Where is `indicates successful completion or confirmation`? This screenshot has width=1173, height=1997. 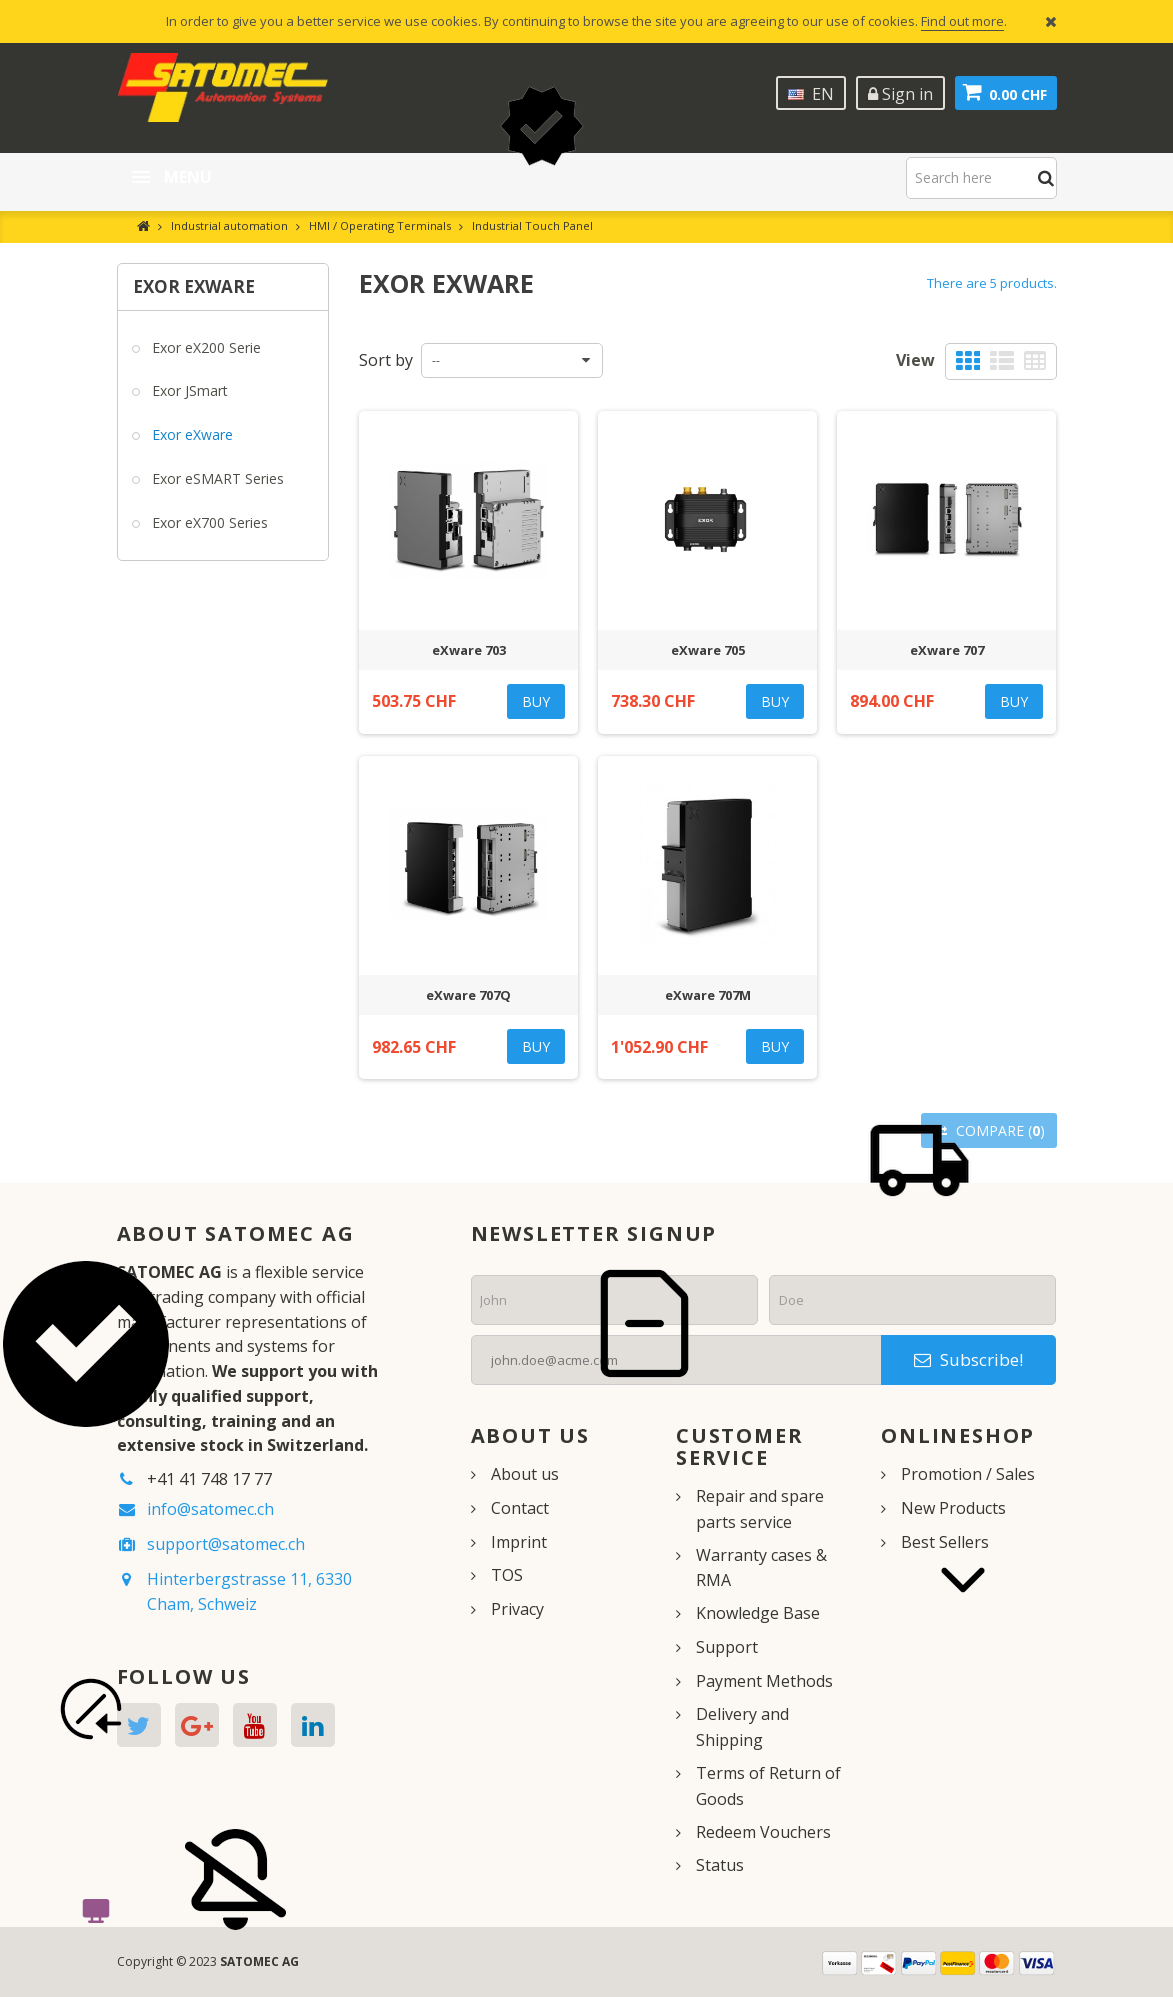 indicates successful completion or confirmation is located at coordinates (86, 1344).